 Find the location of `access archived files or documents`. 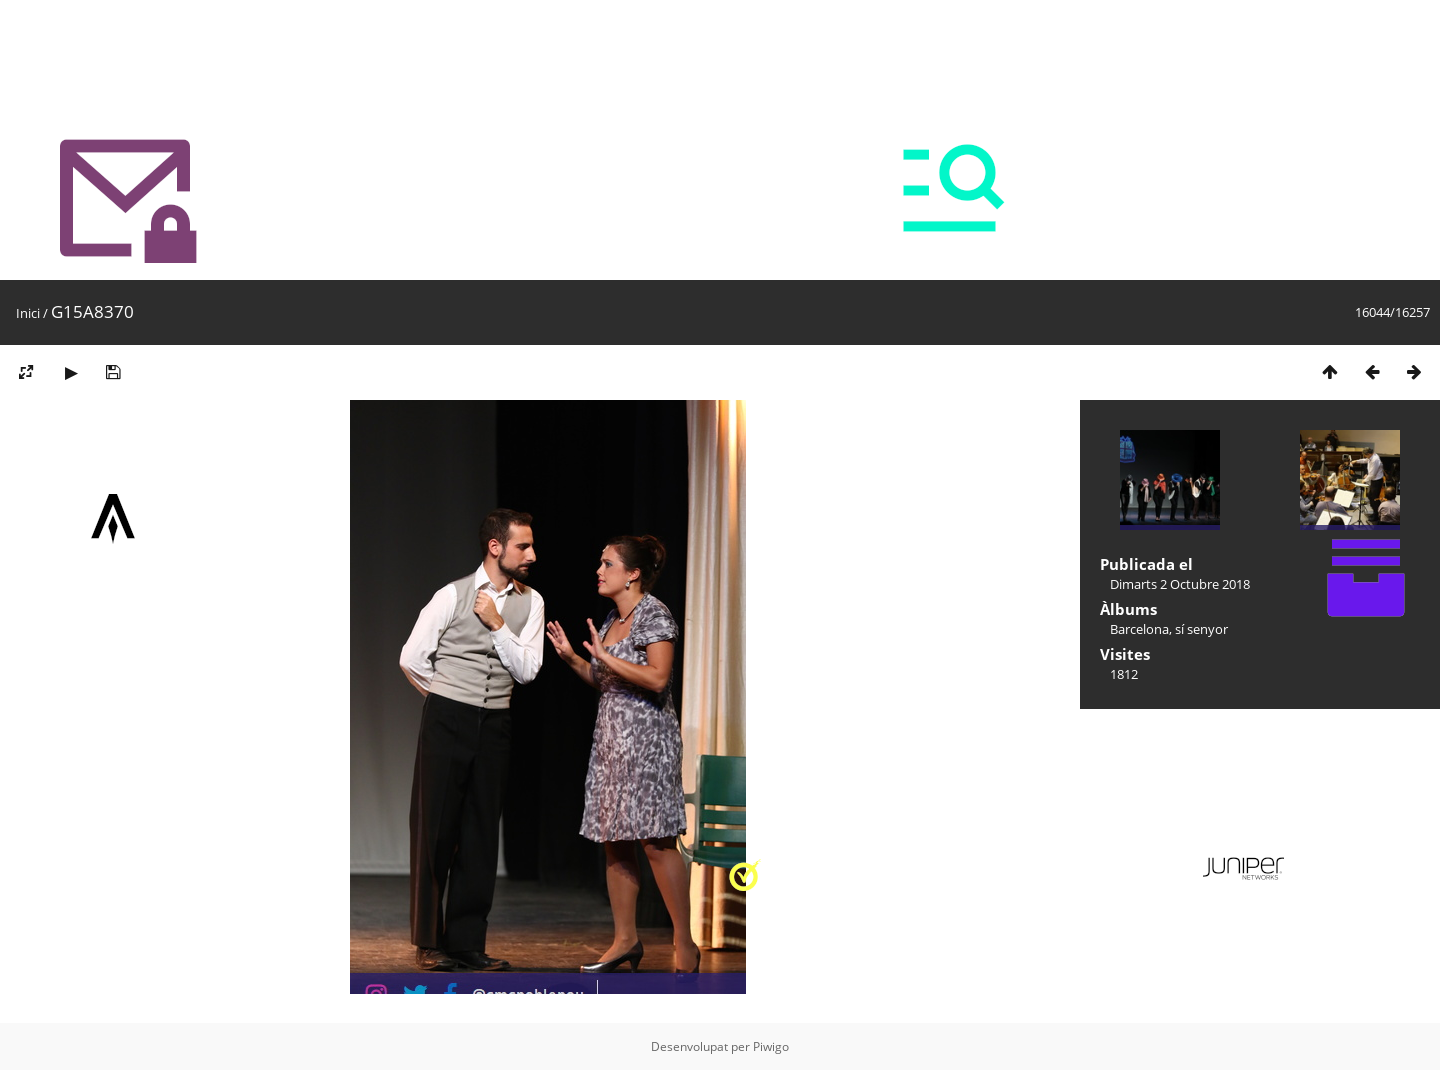

access archived files or documents is located at coordinates (1366, 578).